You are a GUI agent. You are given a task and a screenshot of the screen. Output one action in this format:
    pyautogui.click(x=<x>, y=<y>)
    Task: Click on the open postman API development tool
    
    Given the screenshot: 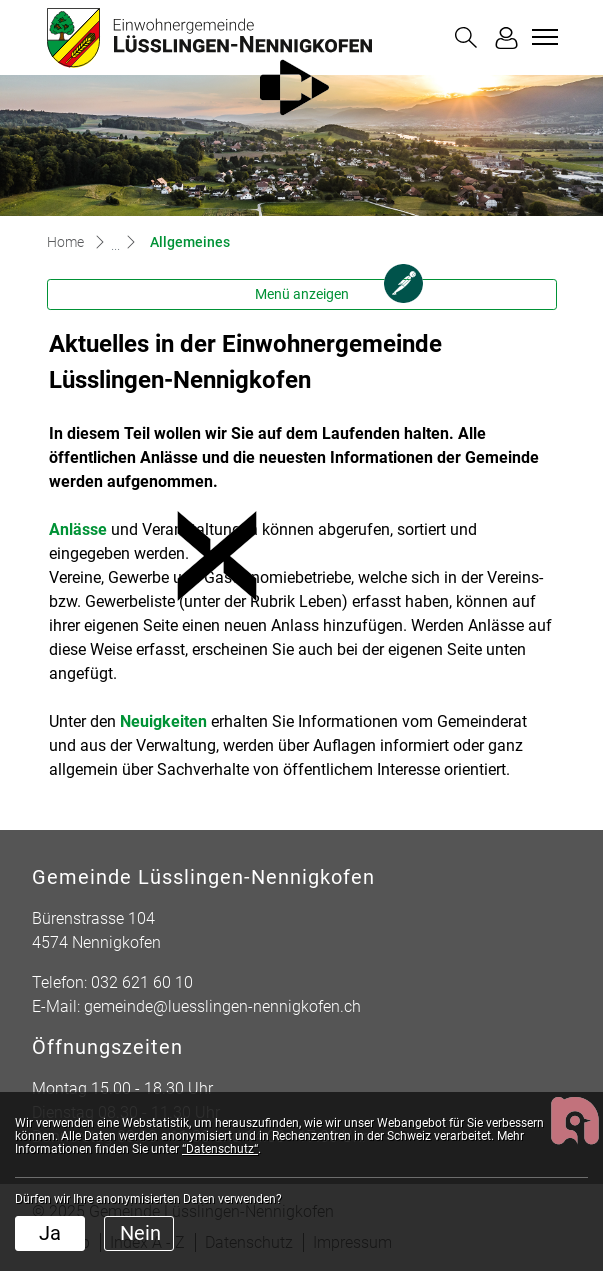 What is the action you would take?
    pyautogui.click(x=403, y=283)
    